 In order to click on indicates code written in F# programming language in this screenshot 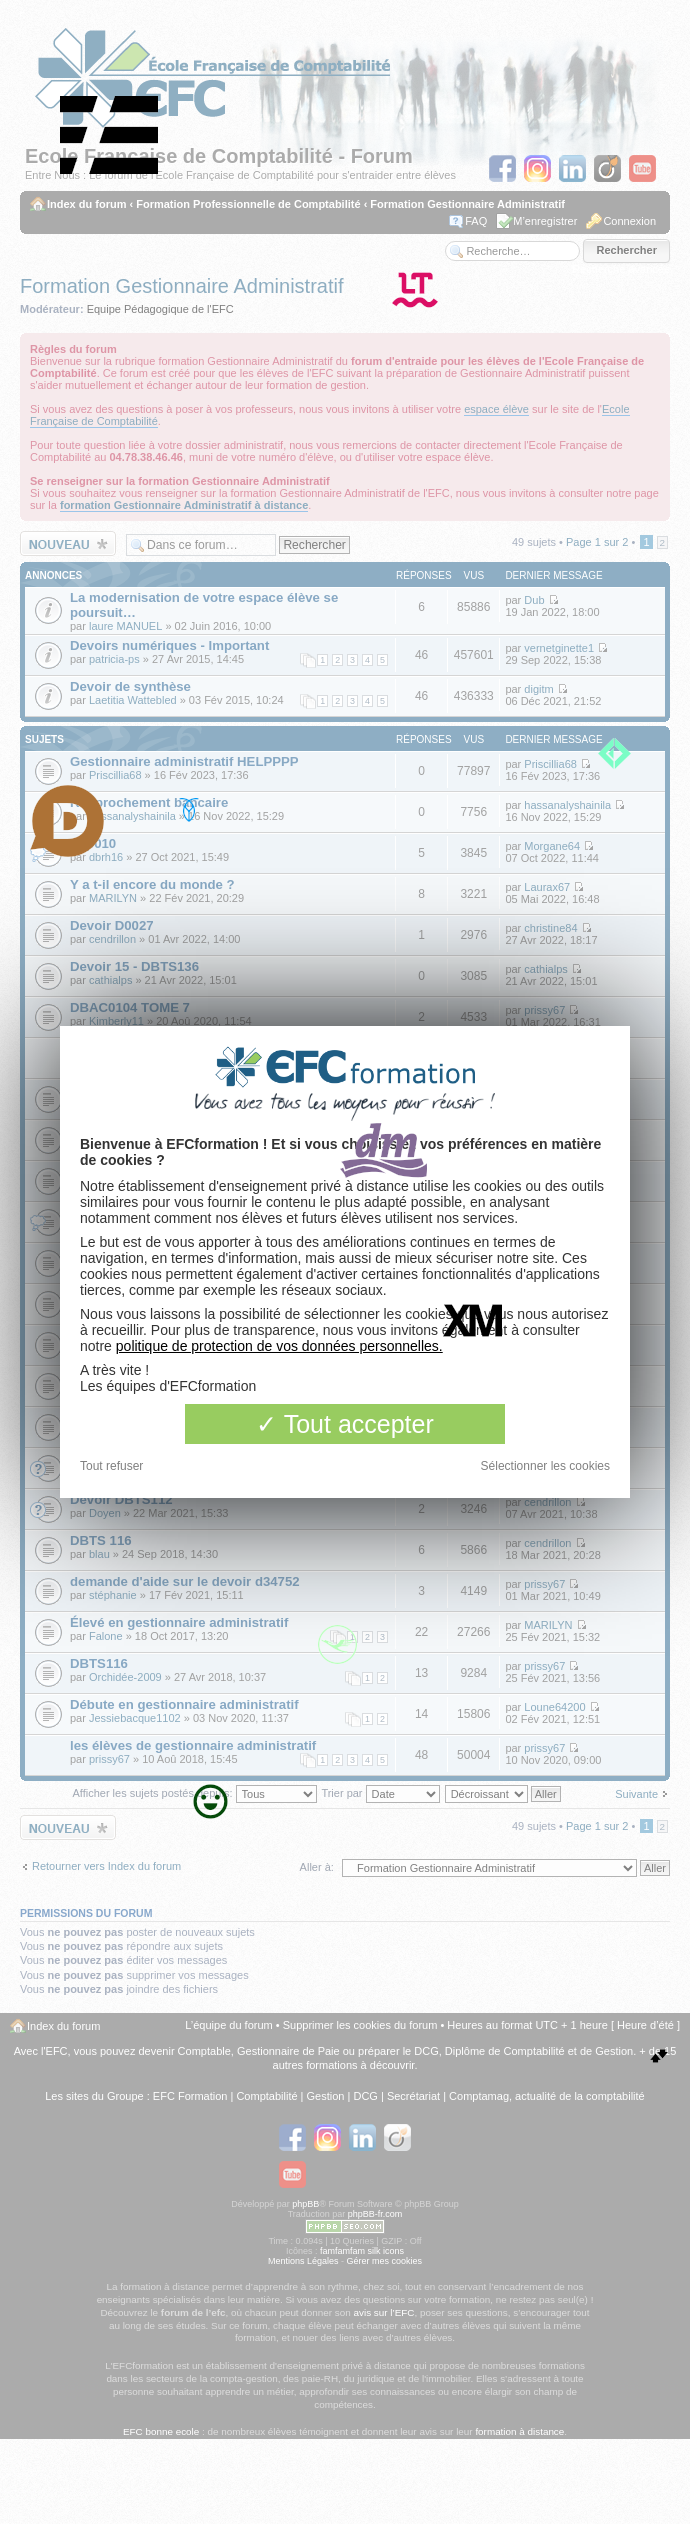, I will do `click(614, 753)`.